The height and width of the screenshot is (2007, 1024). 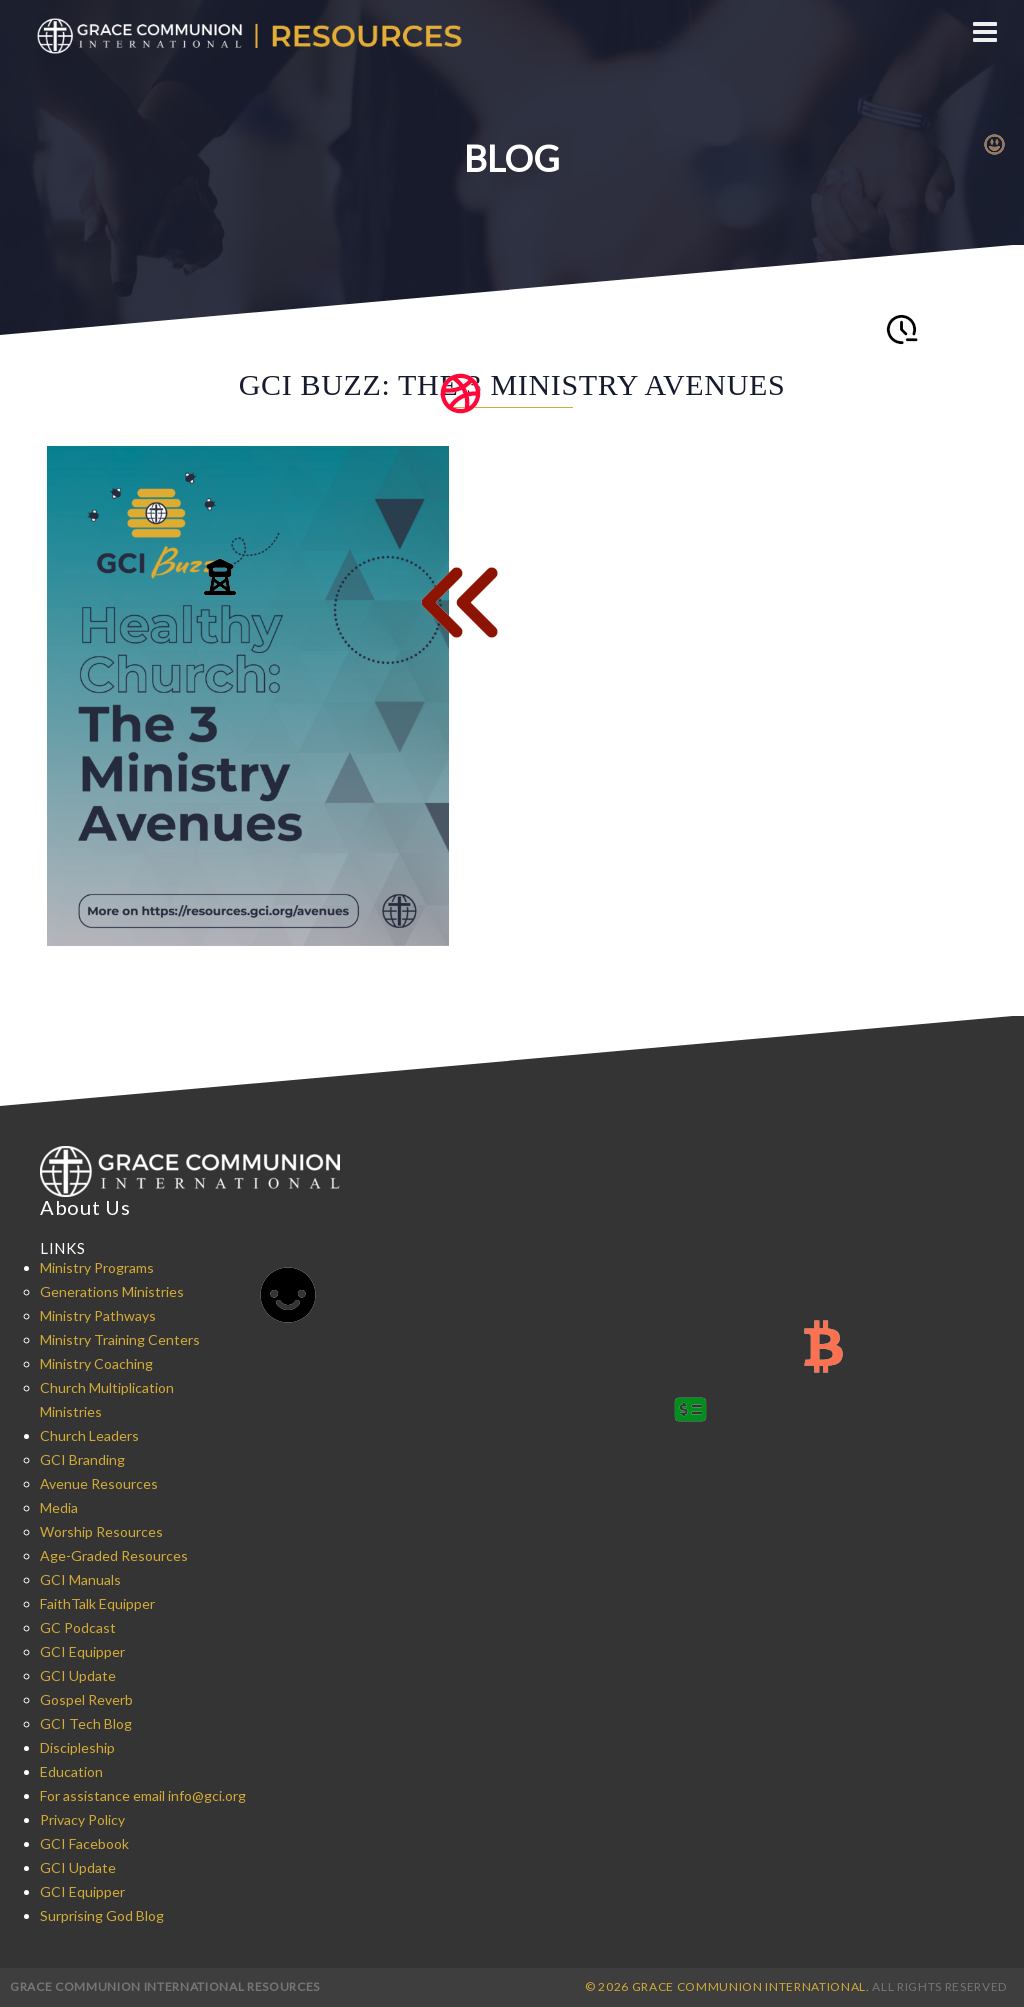 I want to click on open emoji picker, so click(x=288, y=1295).